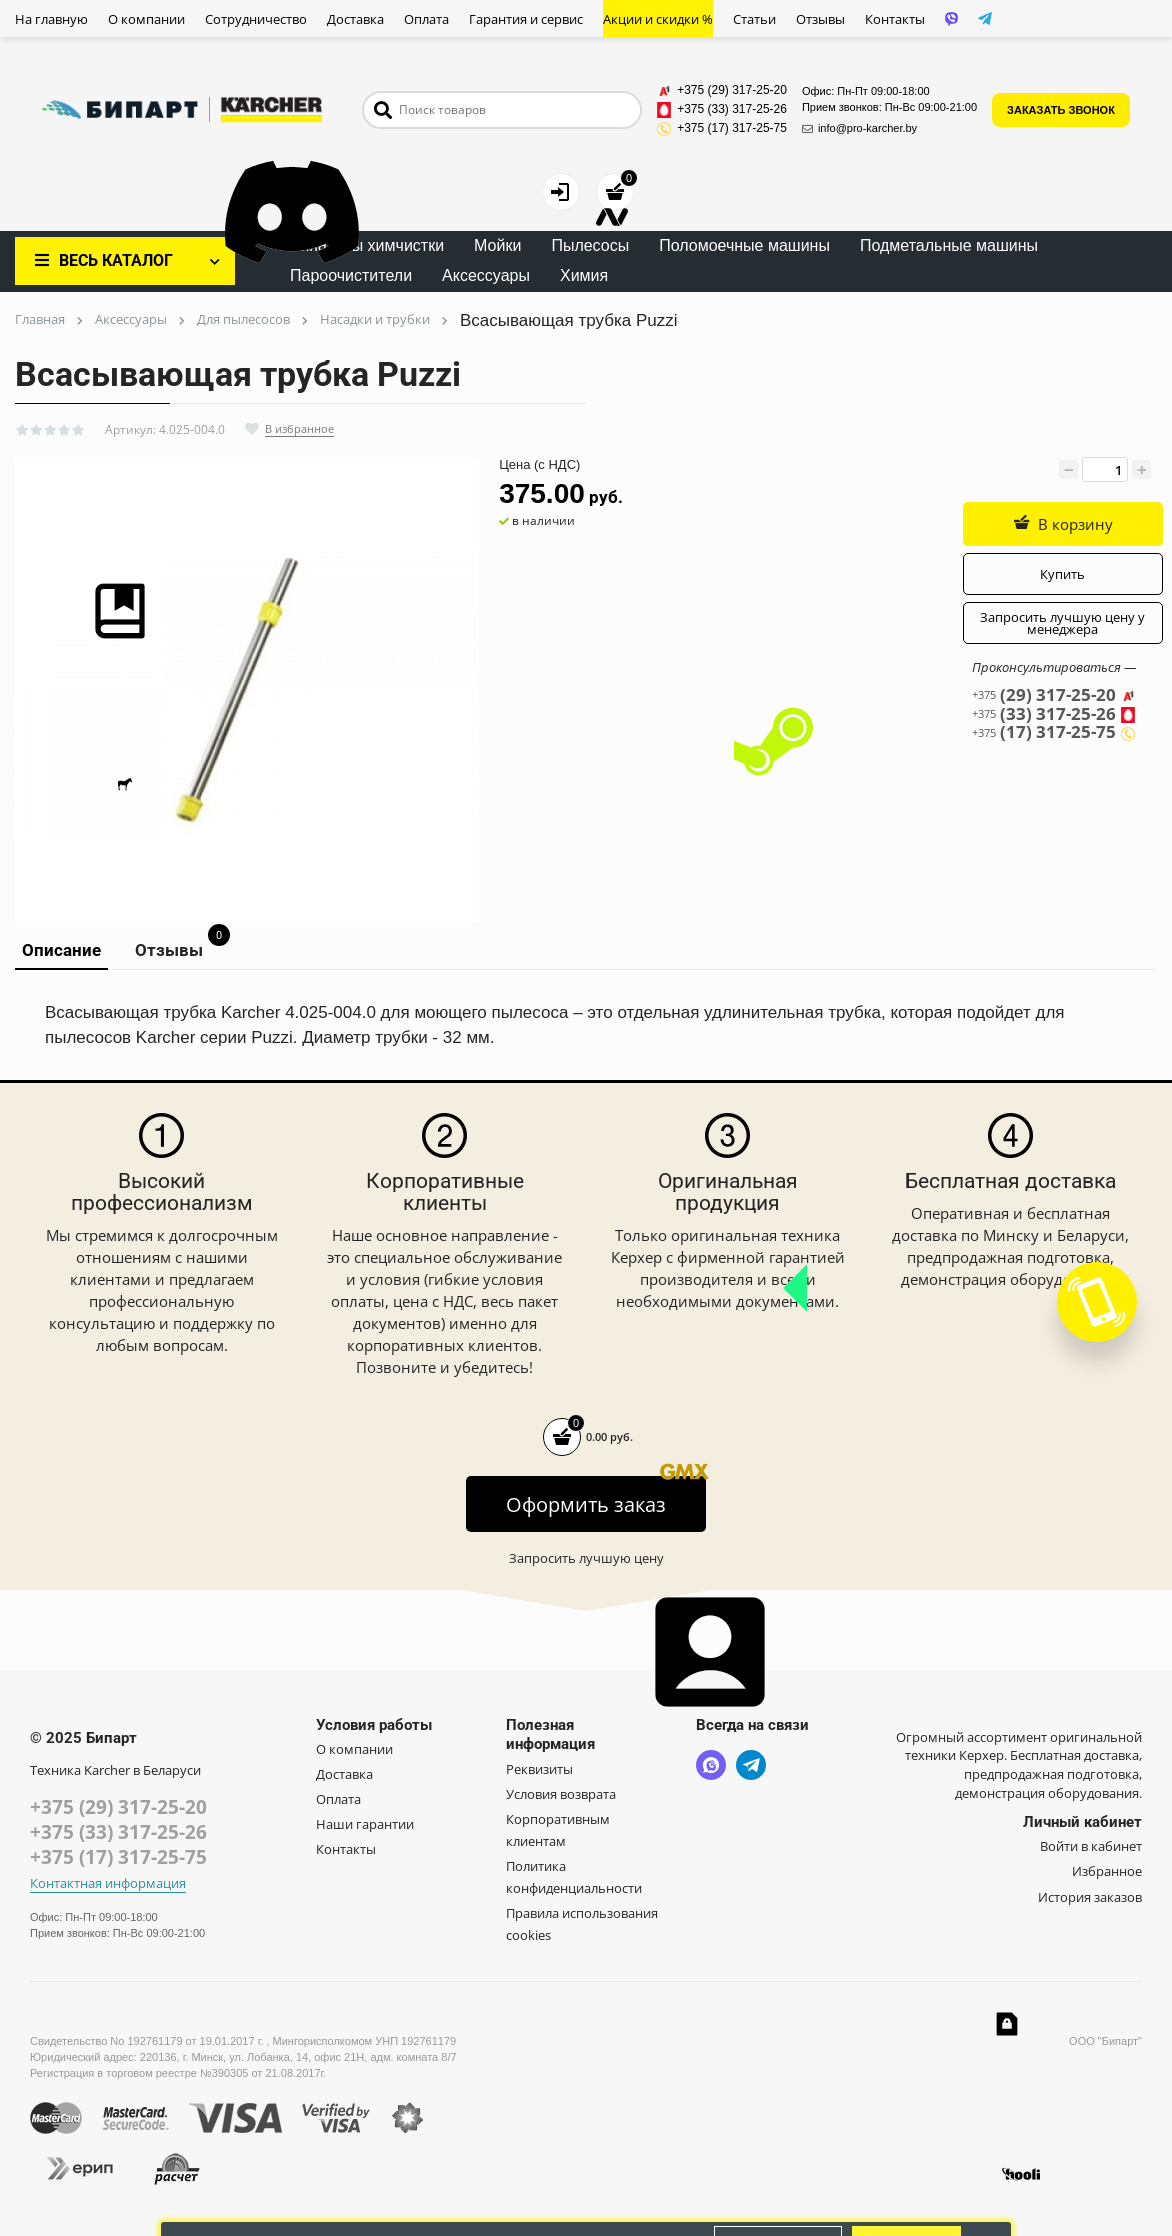 This screenshot has height=2236, width=1172. I want to click on open GMX email service, so click(684, 1471).